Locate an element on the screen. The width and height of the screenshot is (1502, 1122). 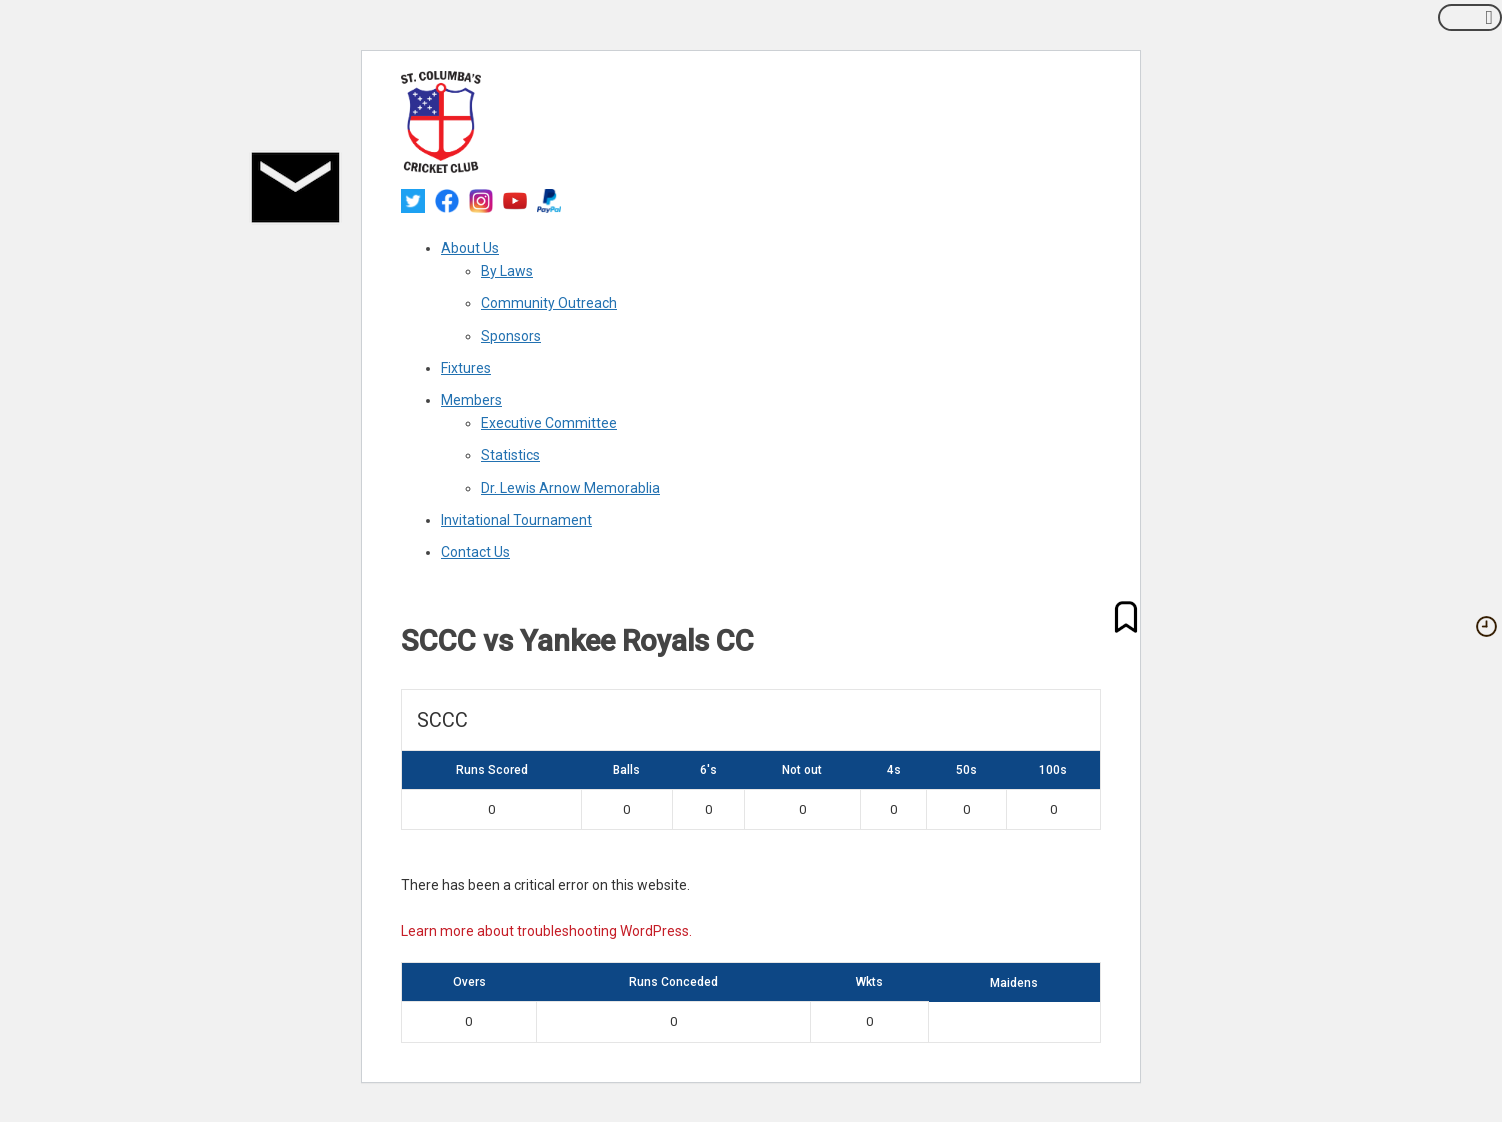
save this item for later is located at coordinates (1126, 617).